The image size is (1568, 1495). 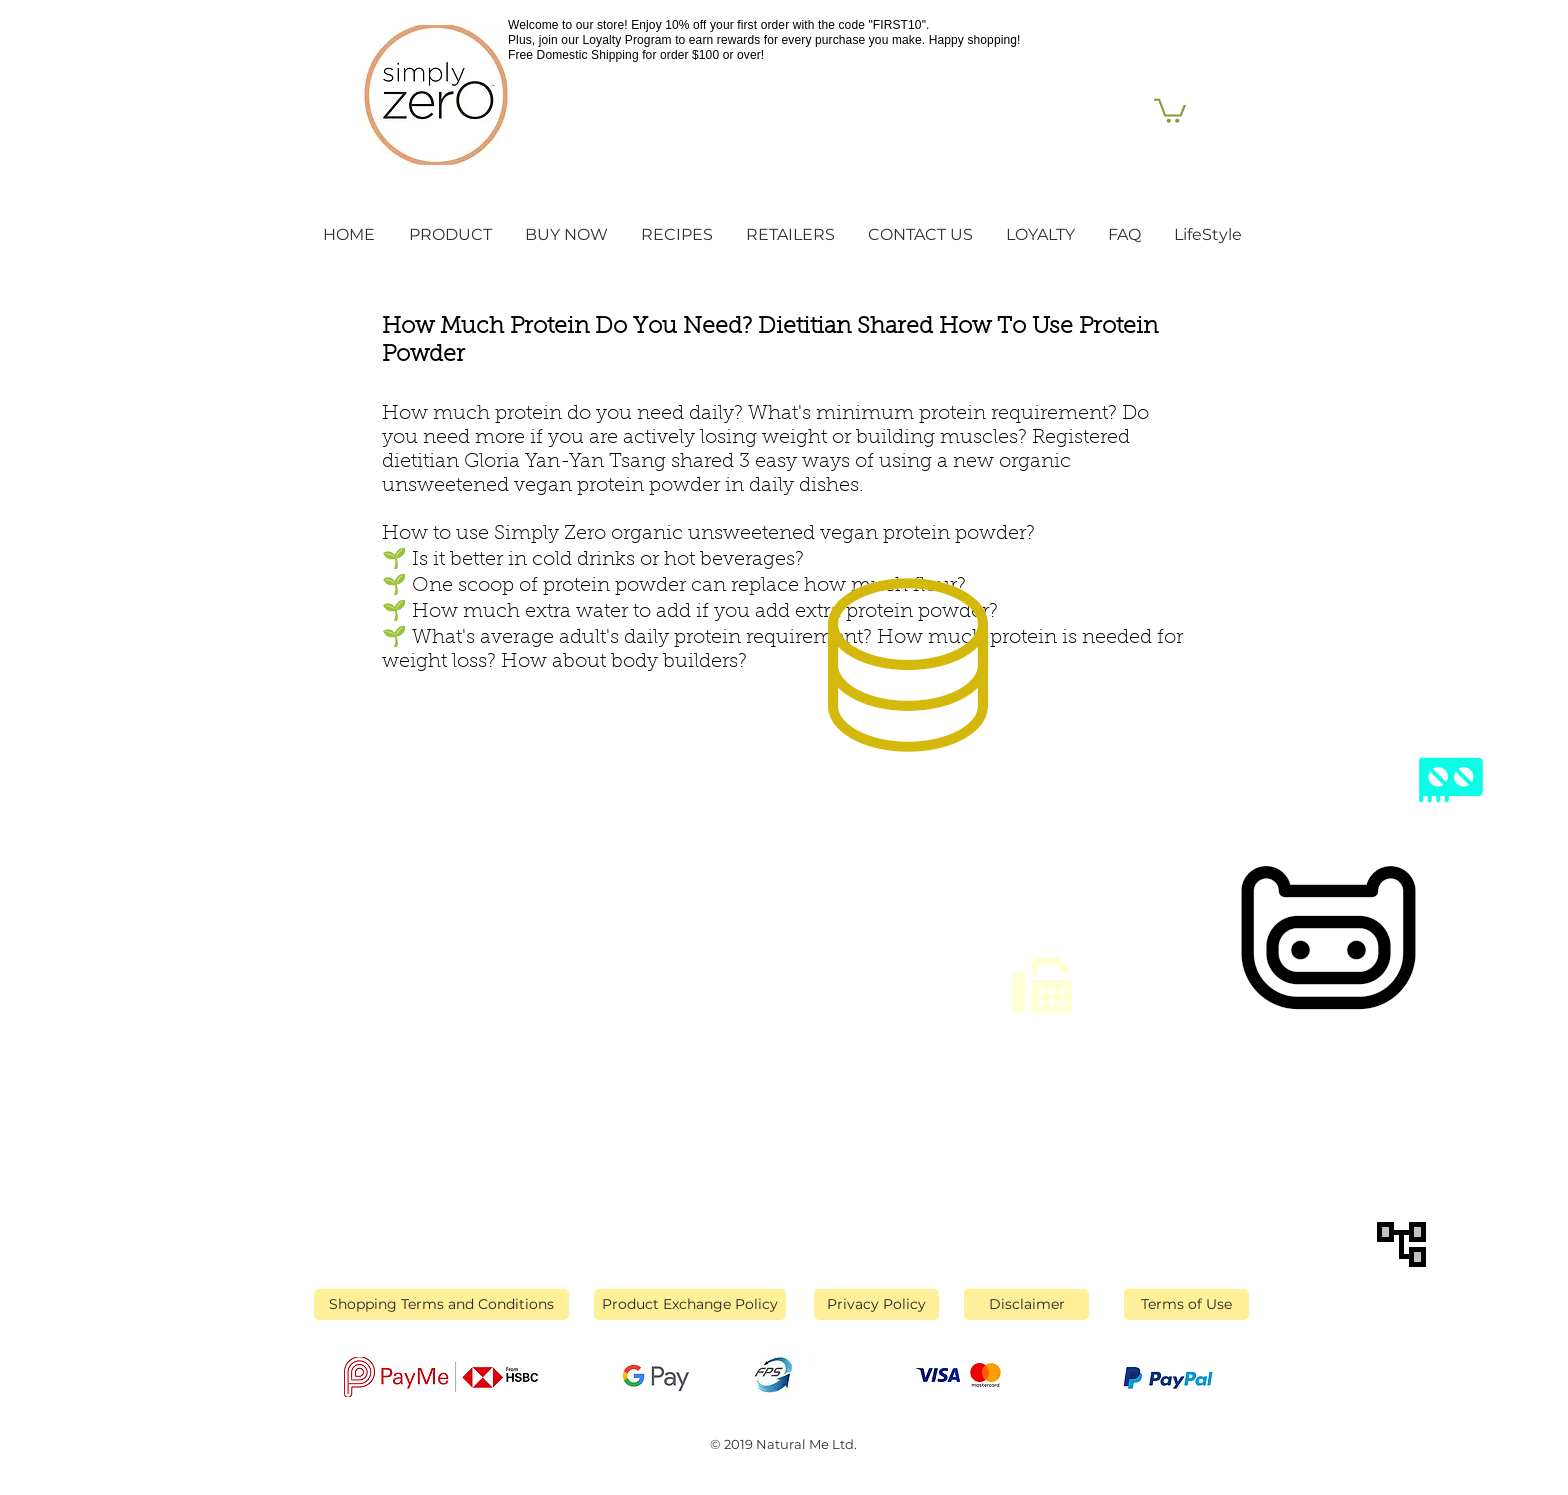 What do you see at coordinates (908, 665) in the screenshot?
I see `access database or data storage` at bounding box center [908, 665].